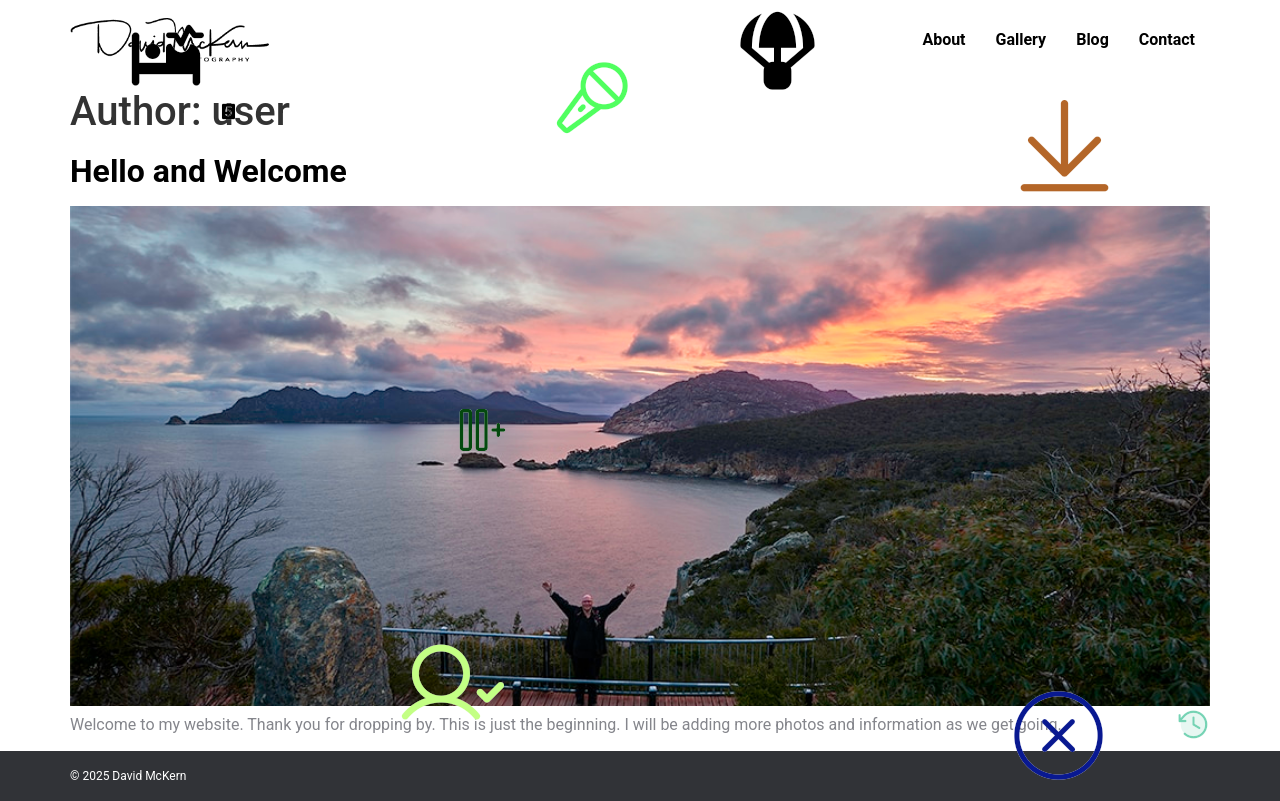  I want to click on access voice recording or audio input, so click(591, 99).